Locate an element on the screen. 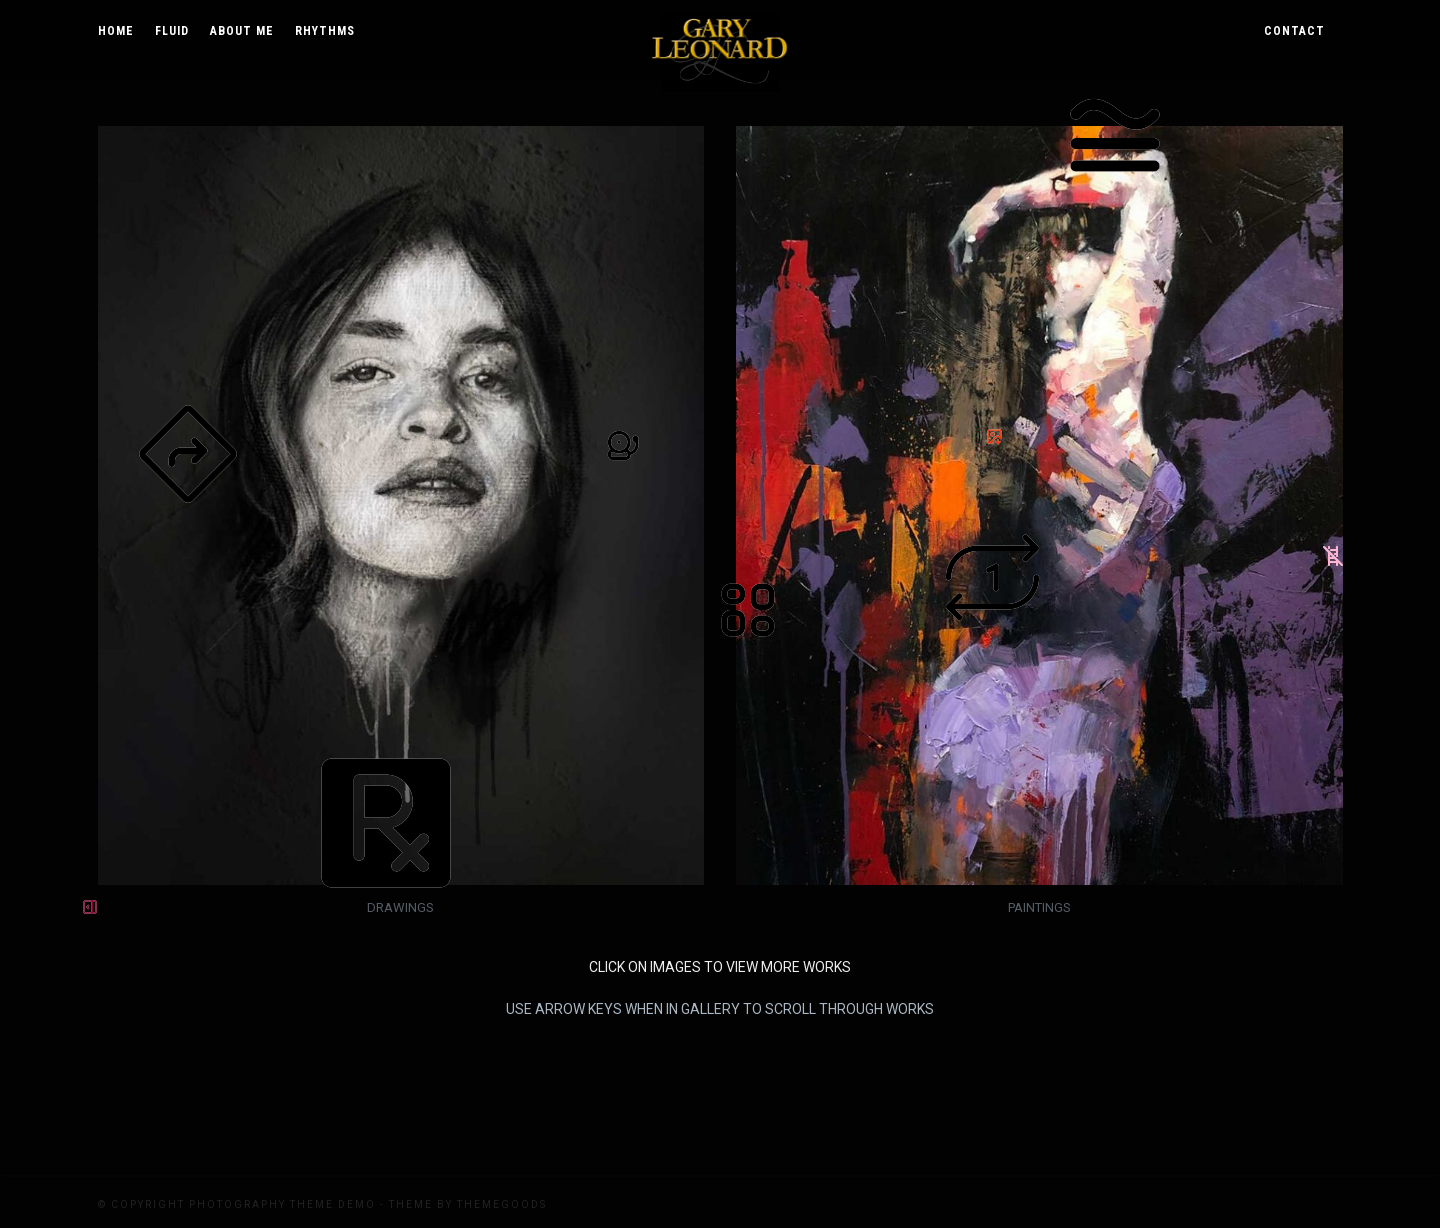  ladder access disabled or unavailable is located at coordinates (1333, 556).